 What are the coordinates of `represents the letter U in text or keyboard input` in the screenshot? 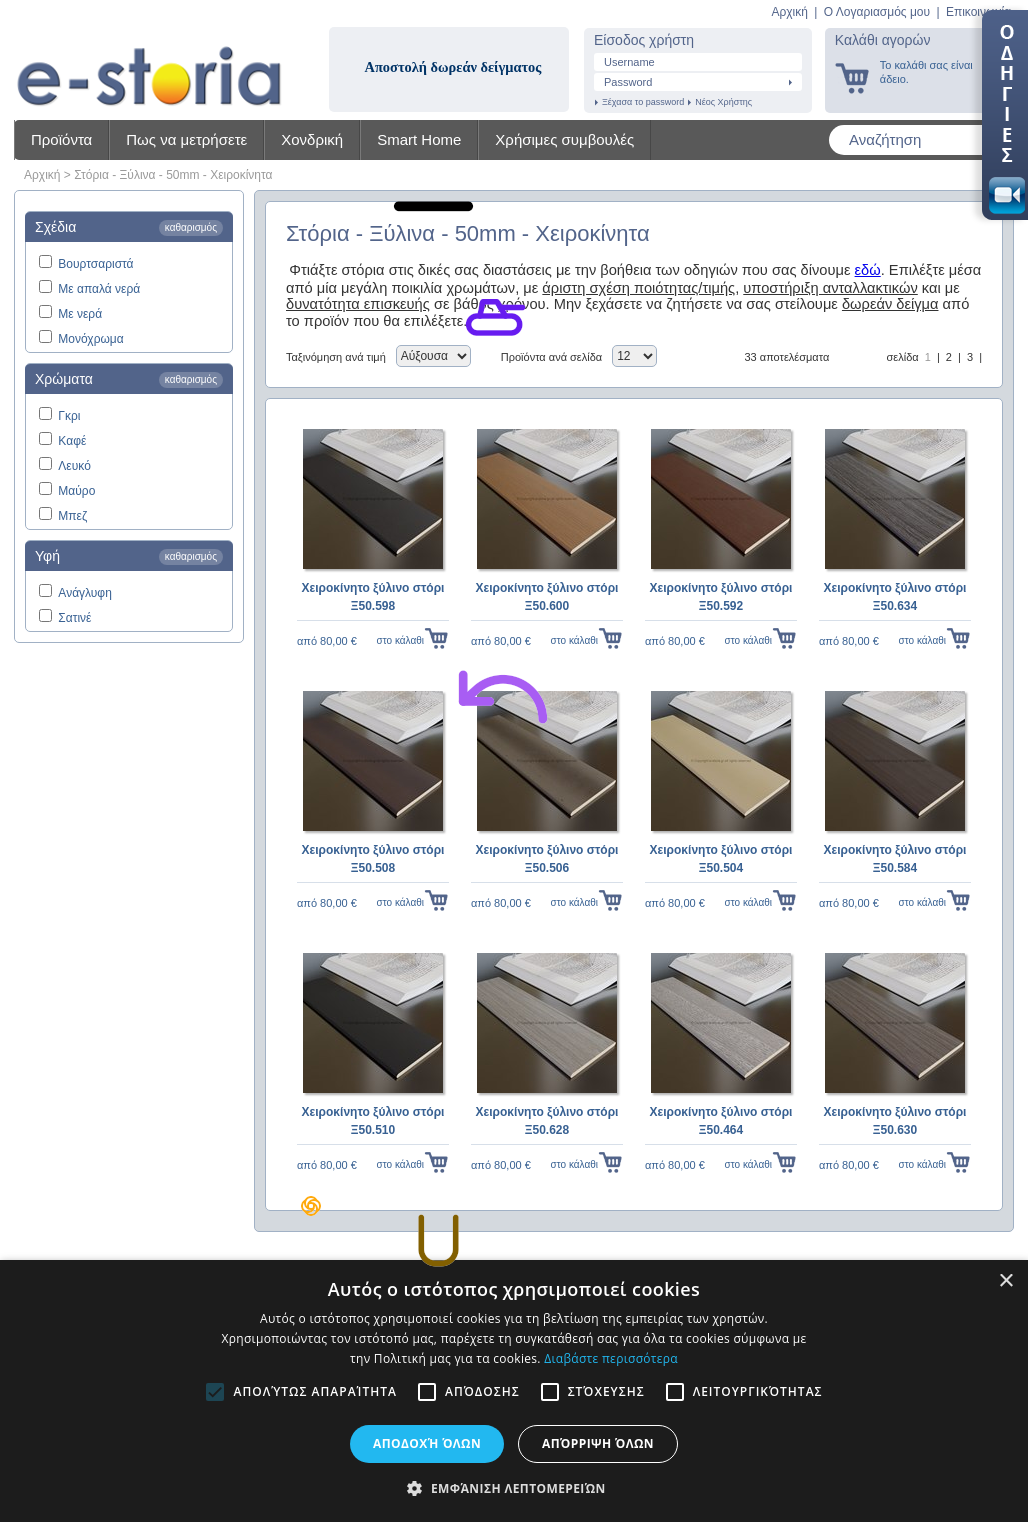 It's located at (438, 1240).